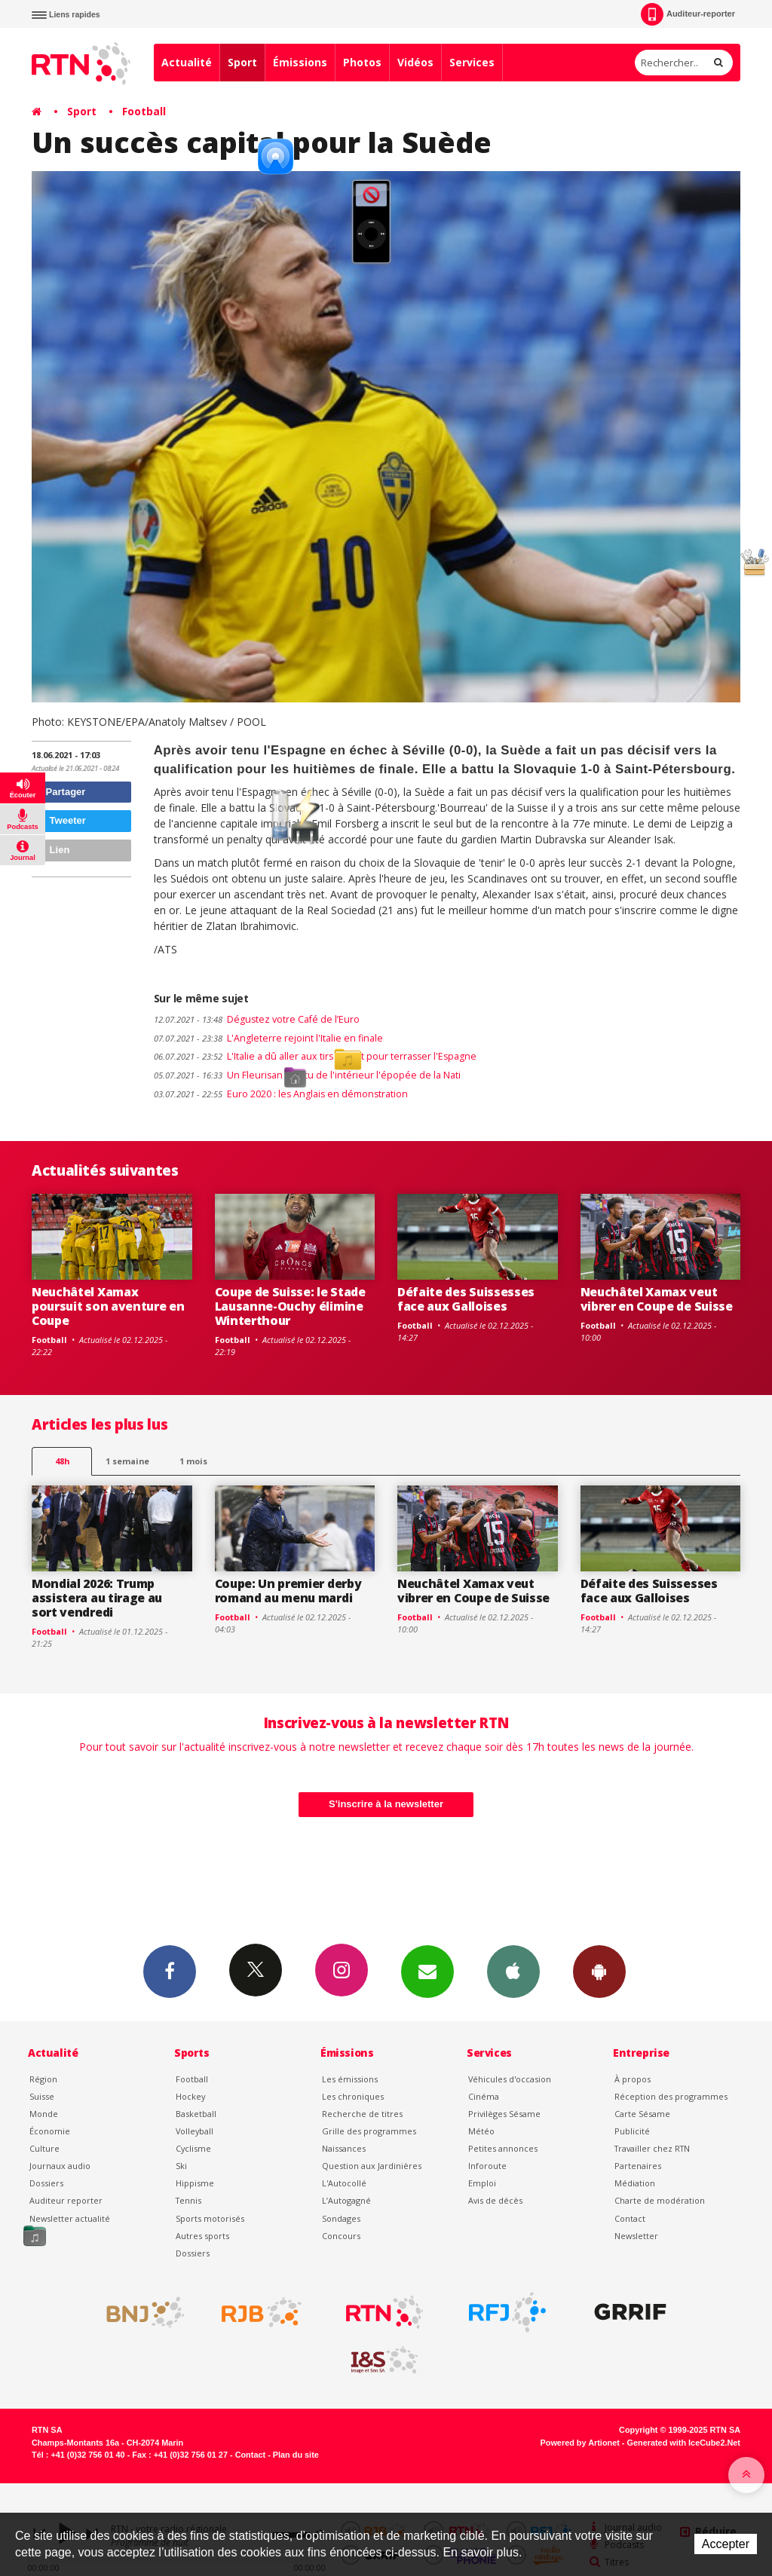 The width and height of the screenshot is (772, 2576). I want to click on indicates an unavailable or disconnected iPod device, so click(371, 222).